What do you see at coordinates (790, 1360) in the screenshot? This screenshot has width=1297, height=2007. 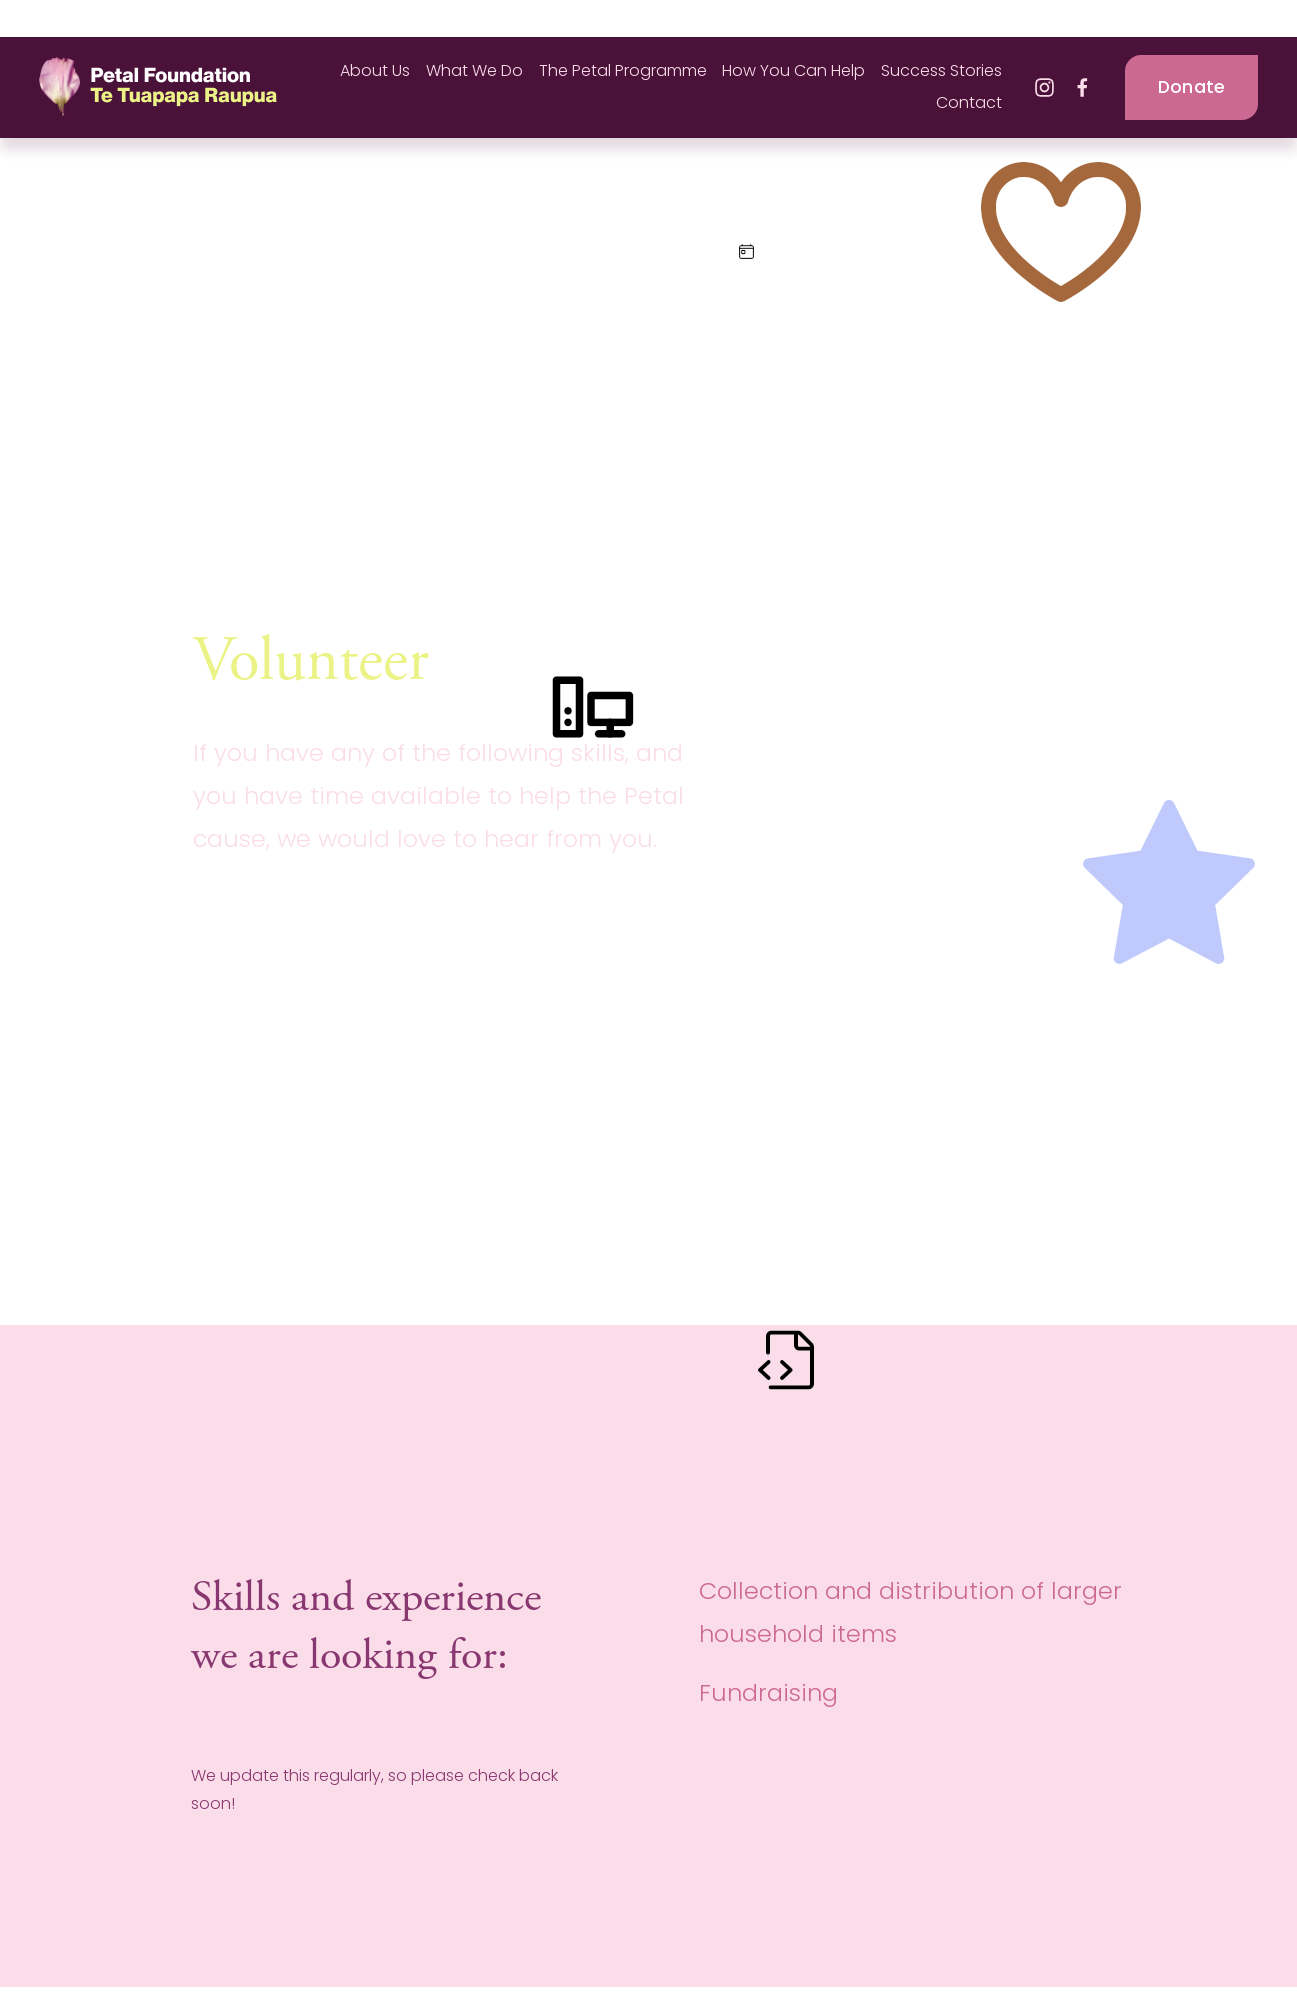 I see `view source code file` at bounding box center [790, 1360].